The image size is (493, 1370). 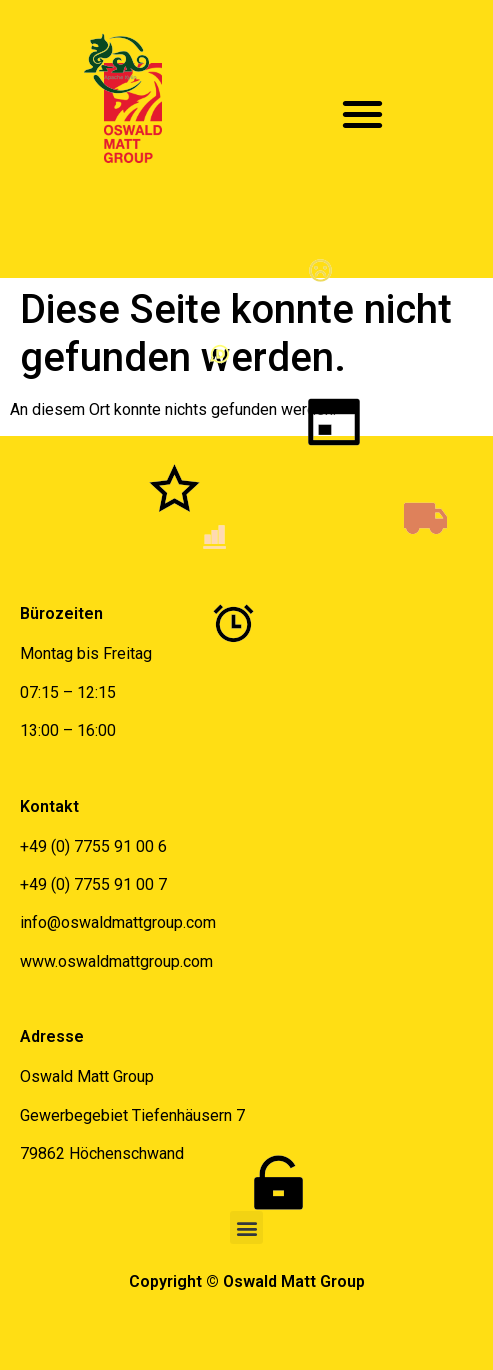 I want to click on track your delivery or shipment, so click(x=425, y=516).